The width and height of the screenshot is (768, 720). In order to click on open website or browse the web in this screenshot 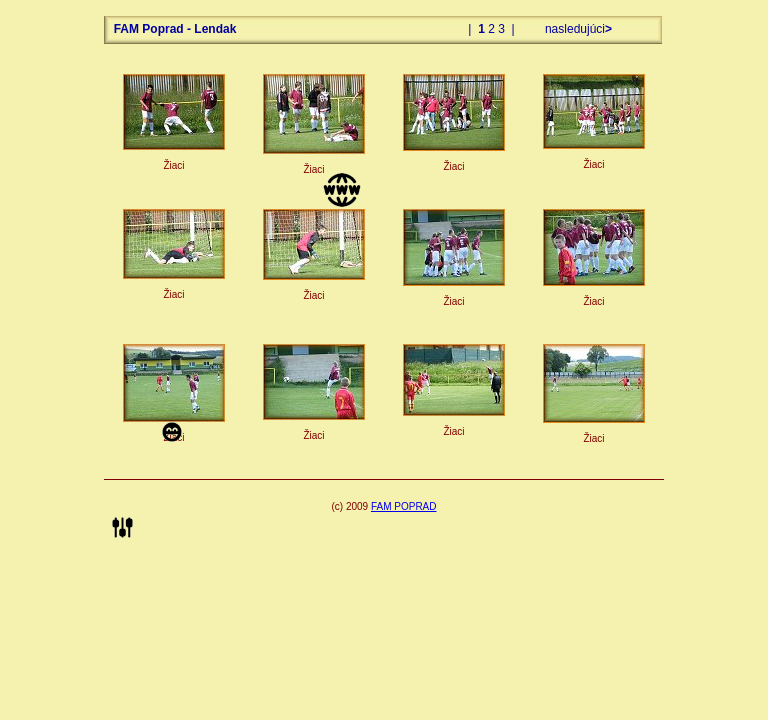, I will do `click(342, 190)`.